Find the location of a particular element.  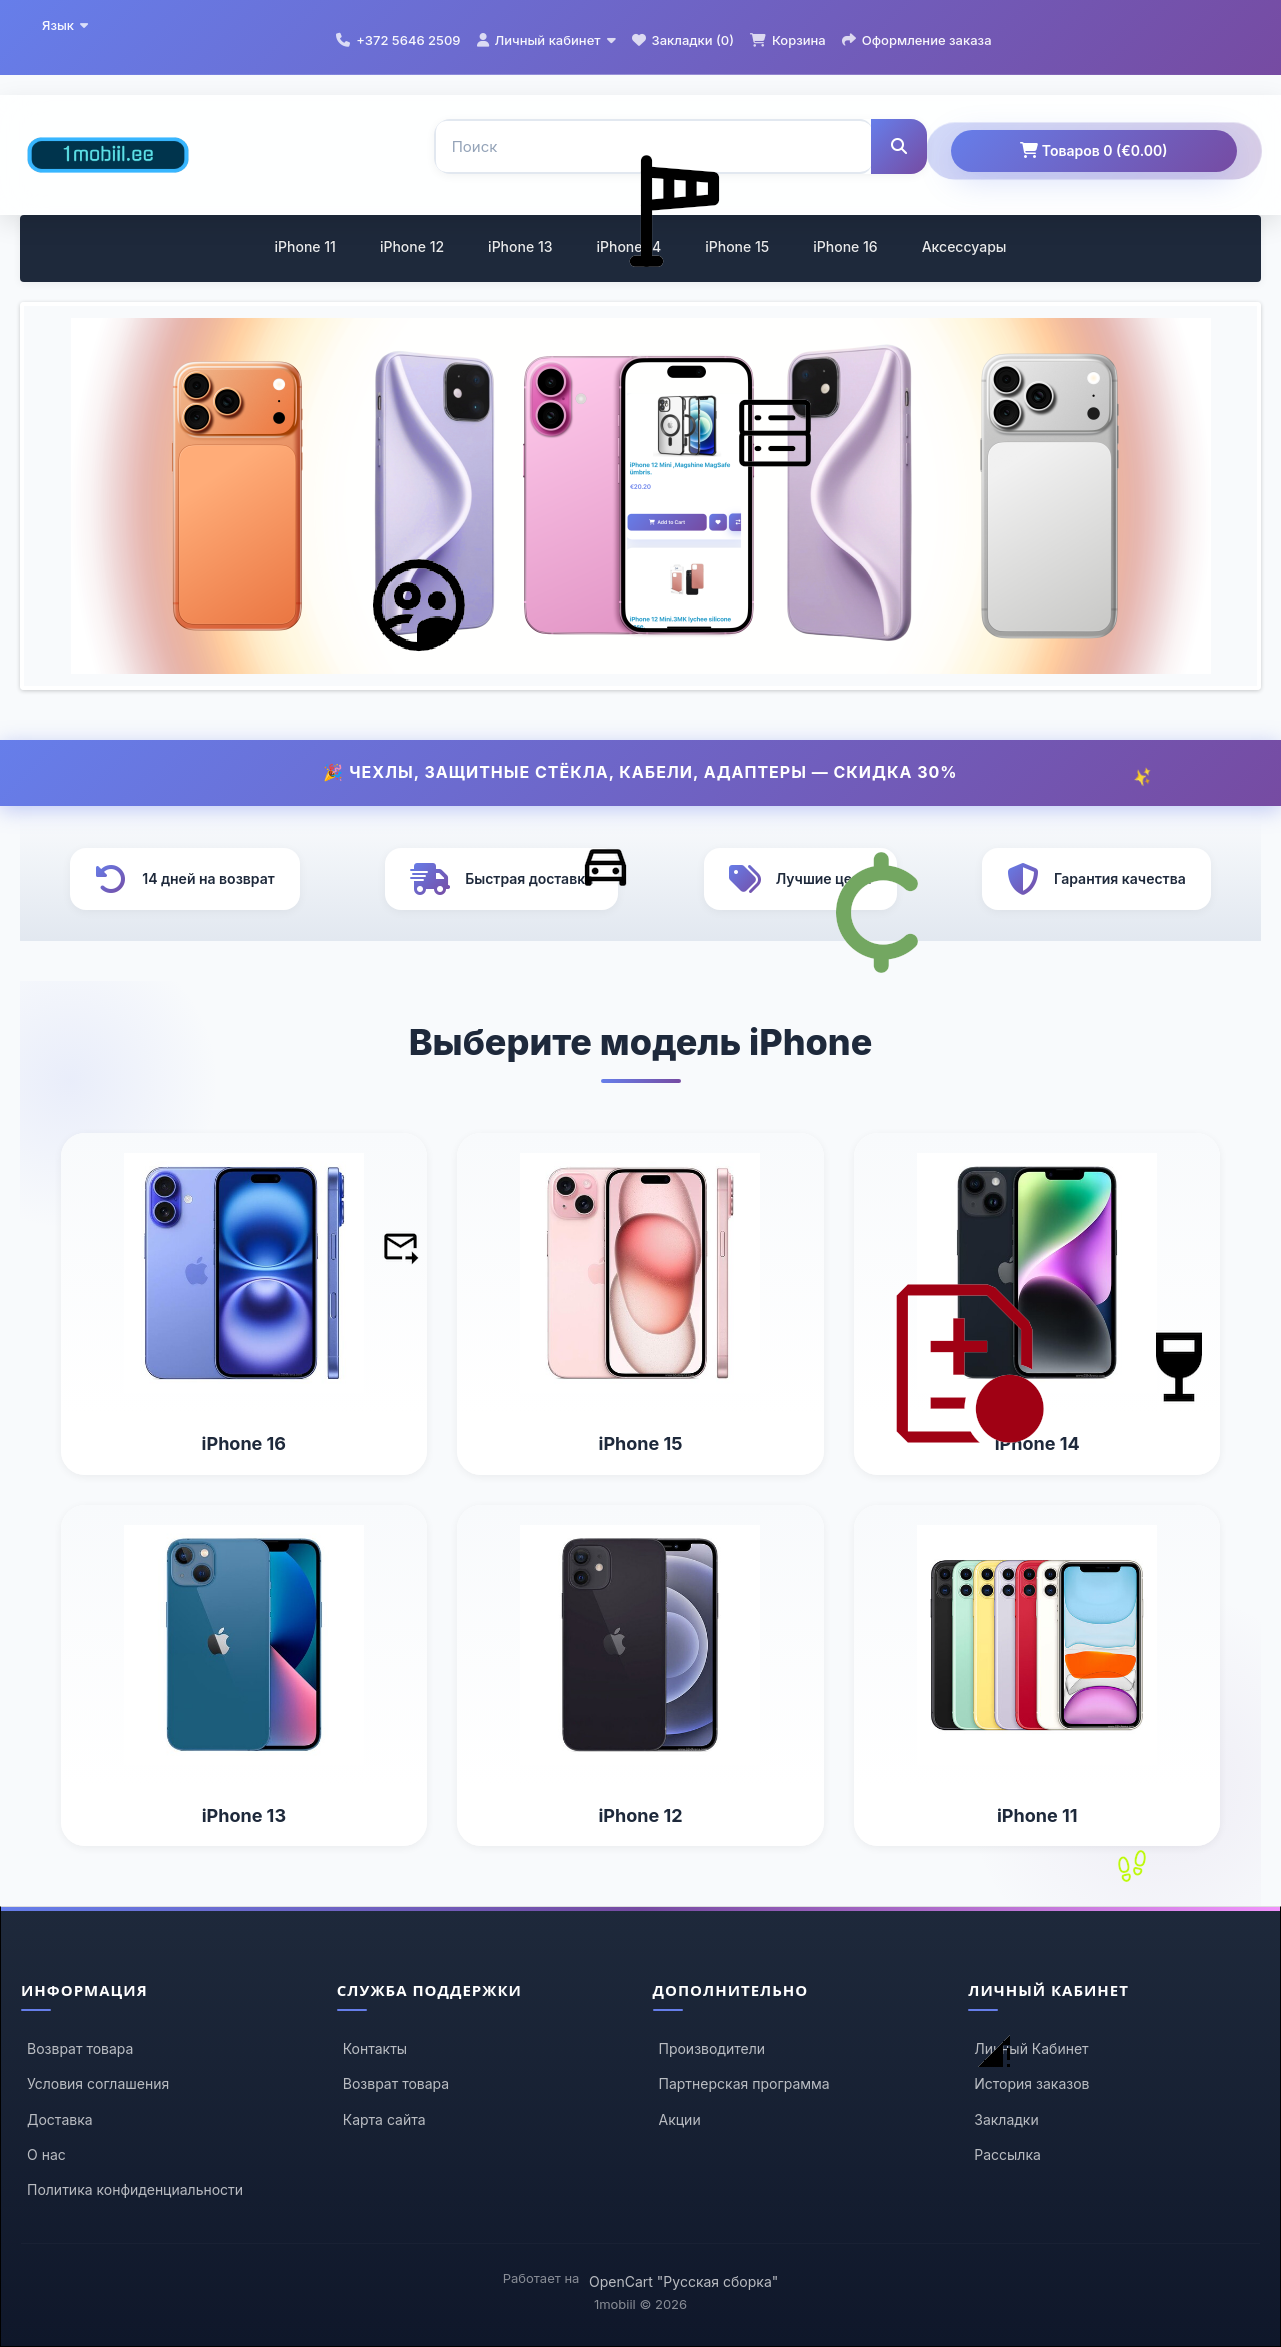

view pull request with new changes is located at coordinates (964, 1363).